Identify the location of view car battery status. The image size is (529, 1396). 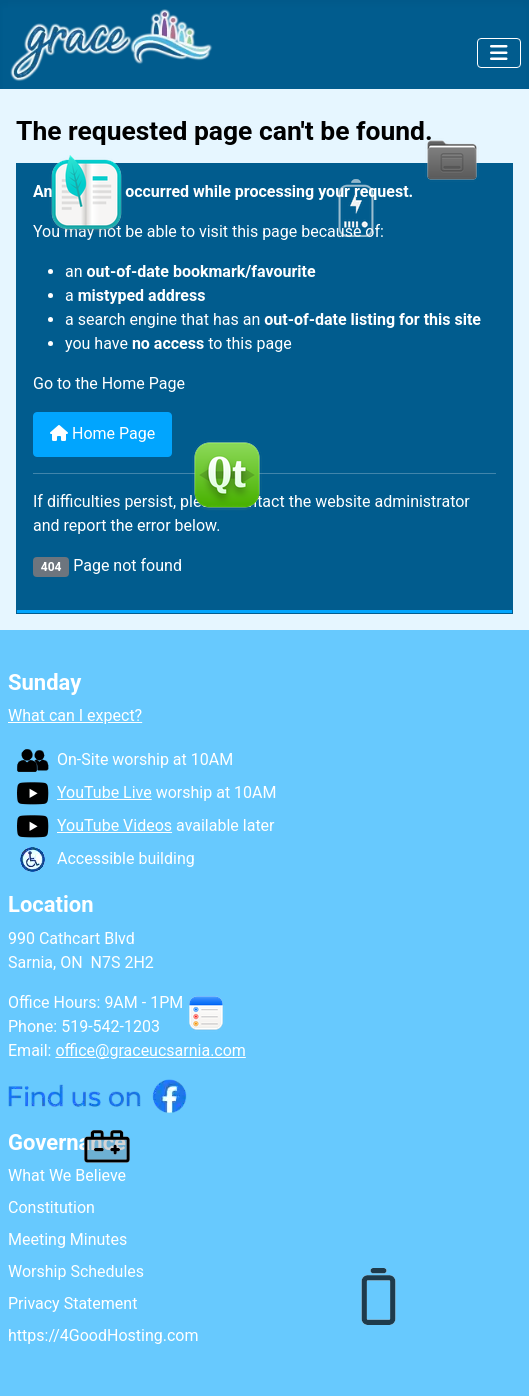
(107, 1148).